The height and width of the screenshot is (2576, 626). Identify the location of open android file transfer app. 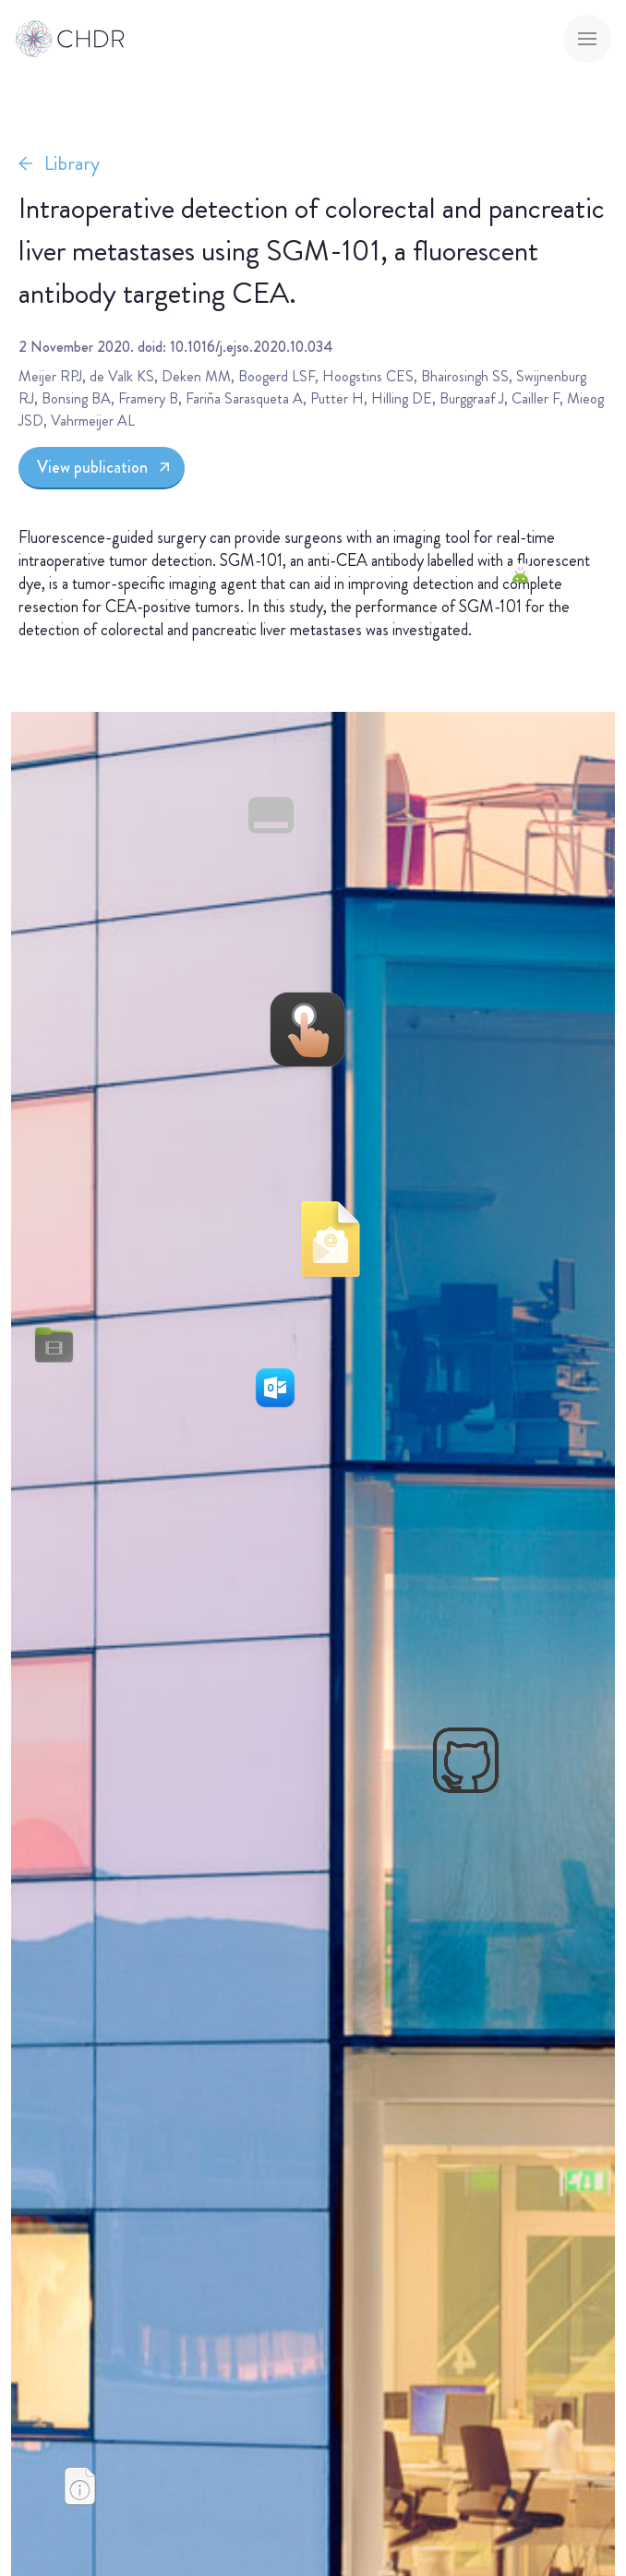
(520, 572).